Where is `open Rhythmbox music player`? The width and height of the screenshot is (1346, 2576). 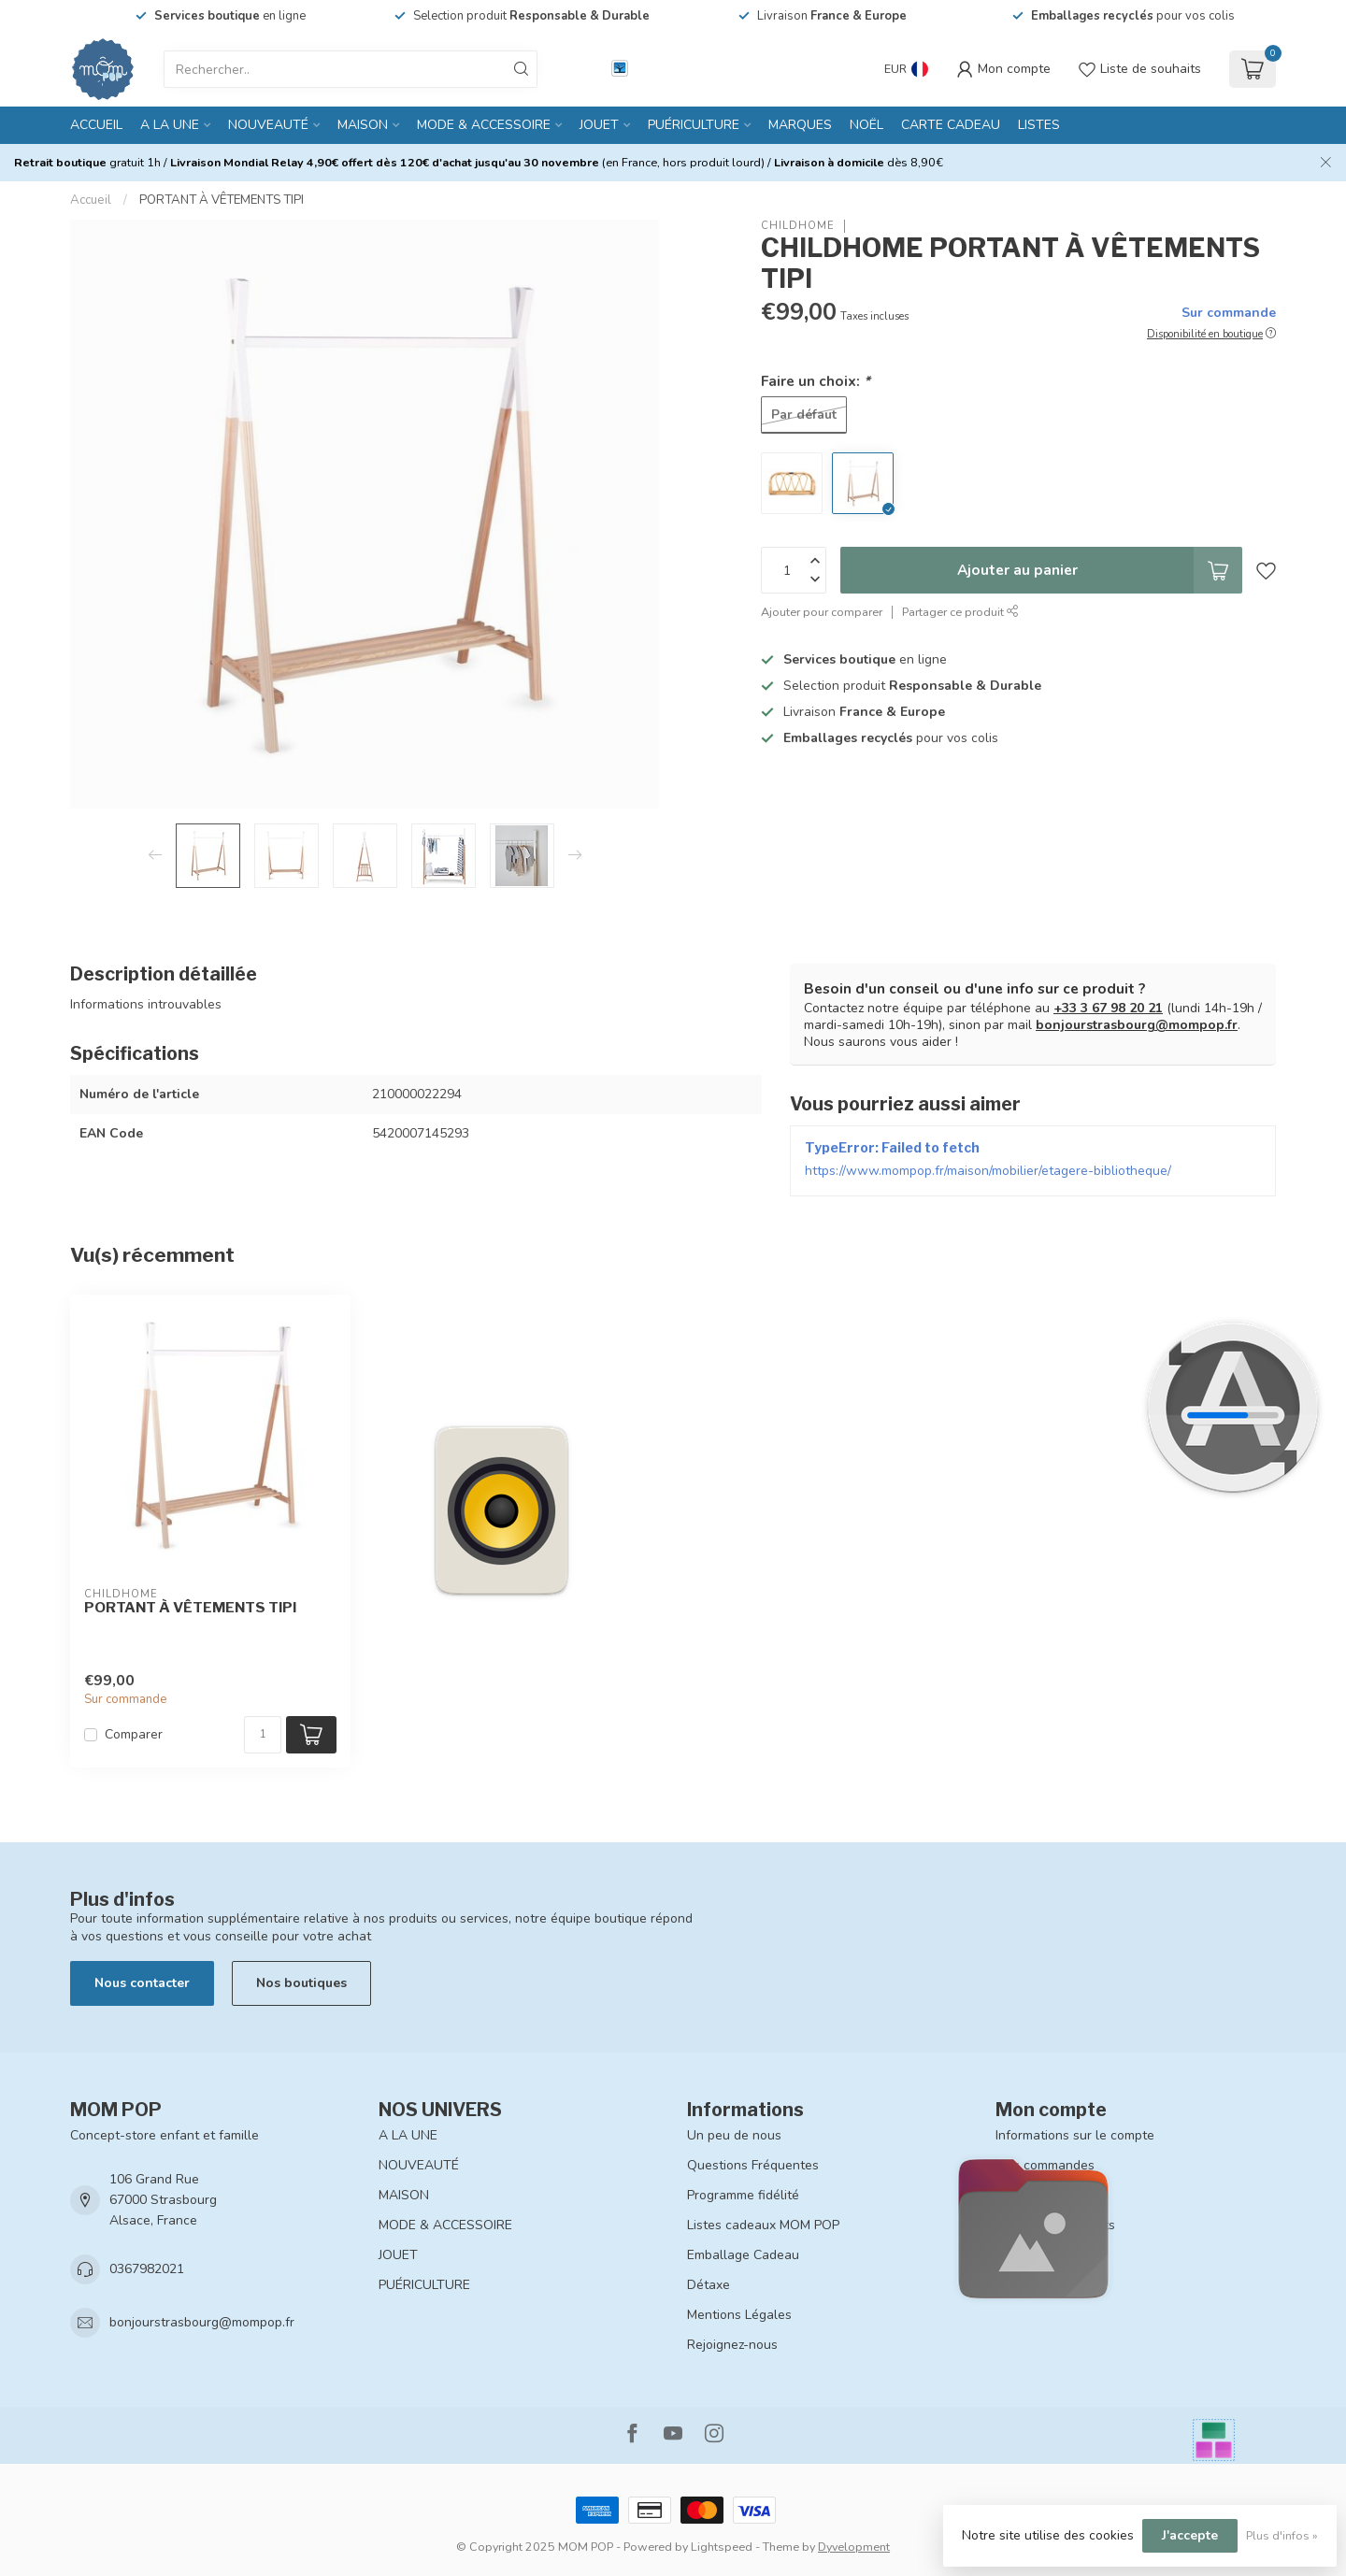
open Rhythmbox music player is located at coordinates (501, 1510).